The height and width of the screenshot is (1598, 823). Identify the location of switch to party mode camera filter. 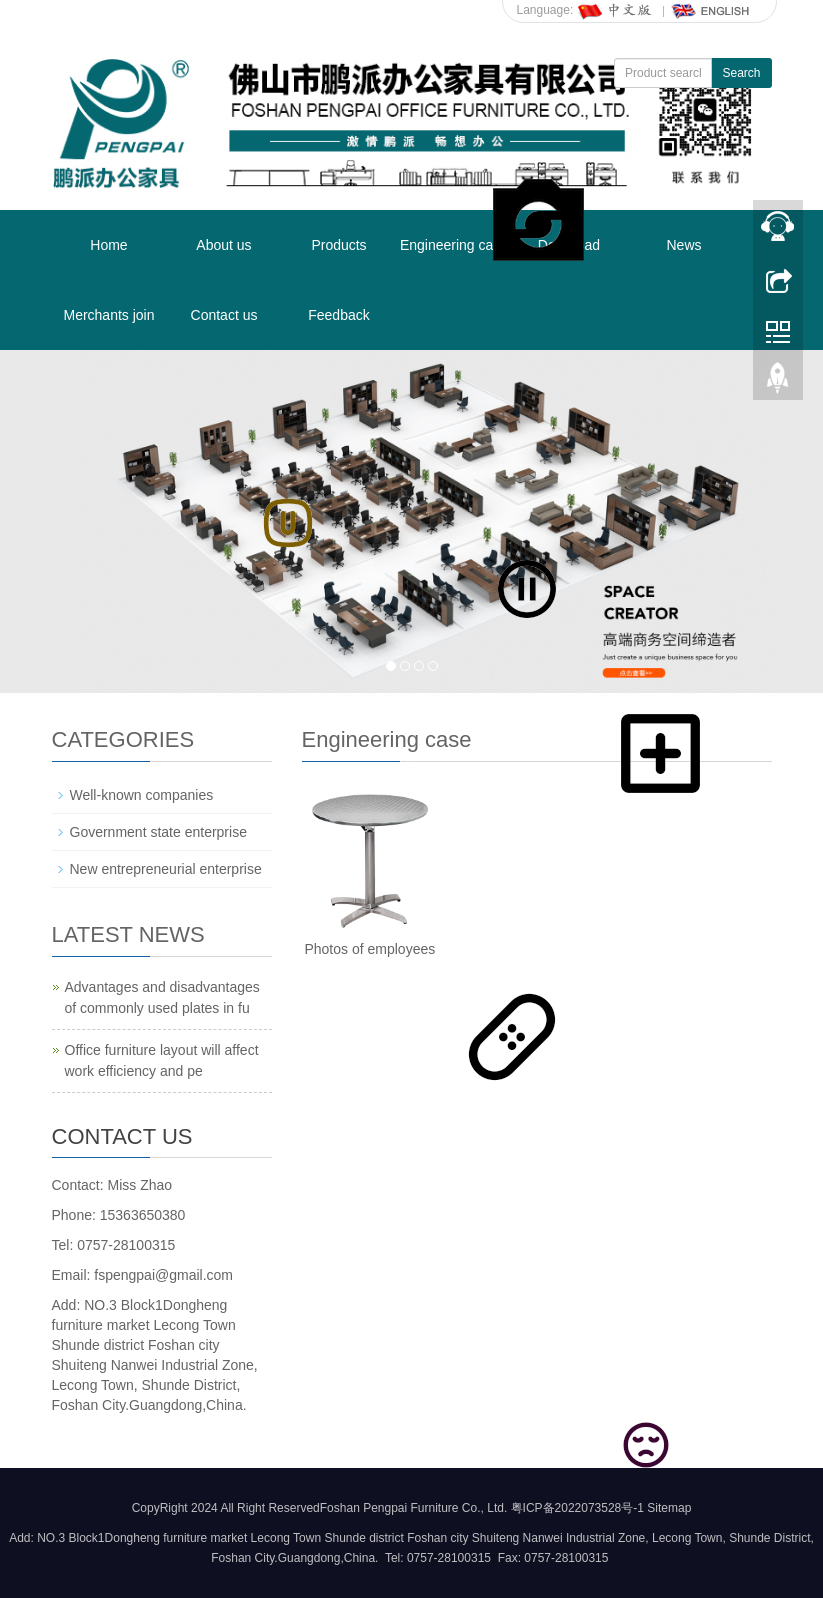
(538, 224).